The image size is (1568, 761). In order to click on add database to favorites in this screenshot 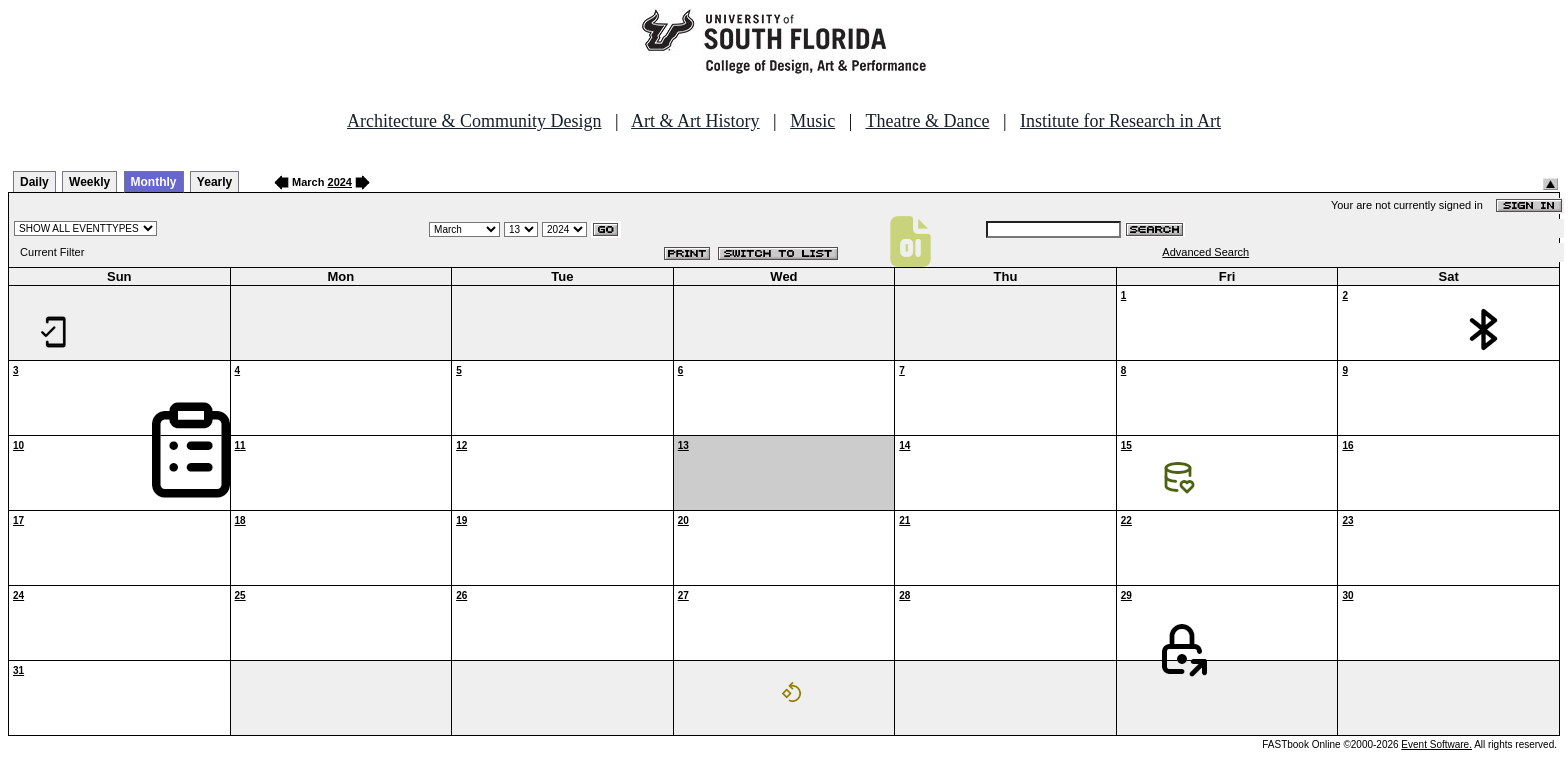, I will do `click(1178, 477)`.